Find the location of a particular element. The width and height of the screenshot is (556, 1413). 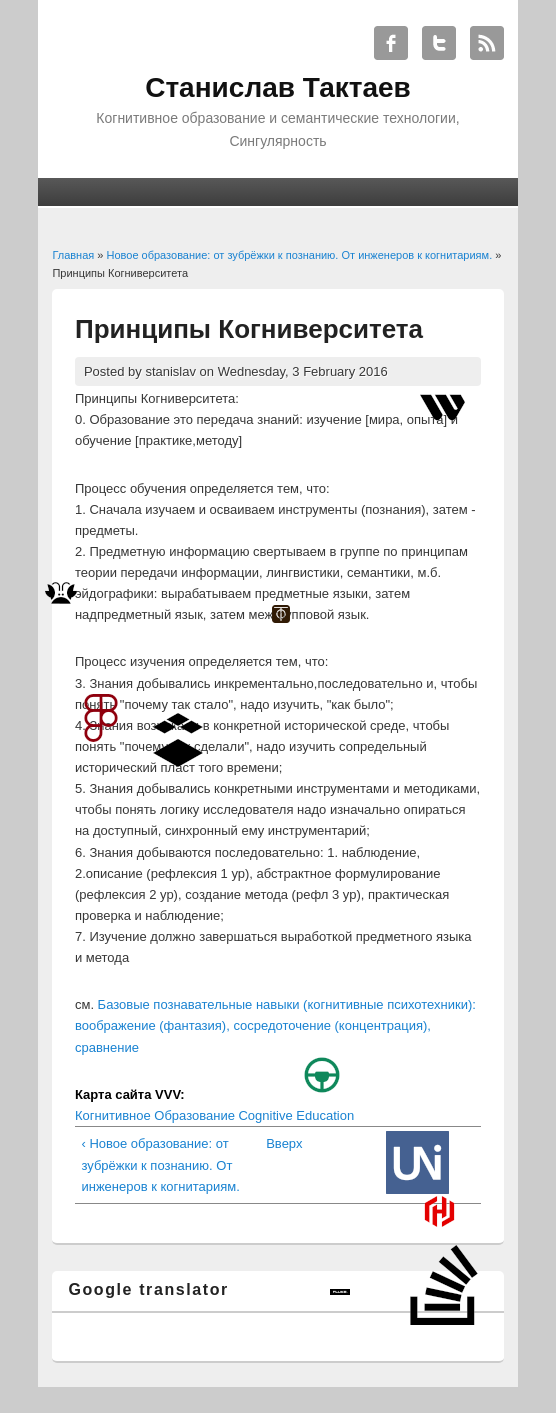

HashiCorp company logo is located at coordinates (439, 1211).